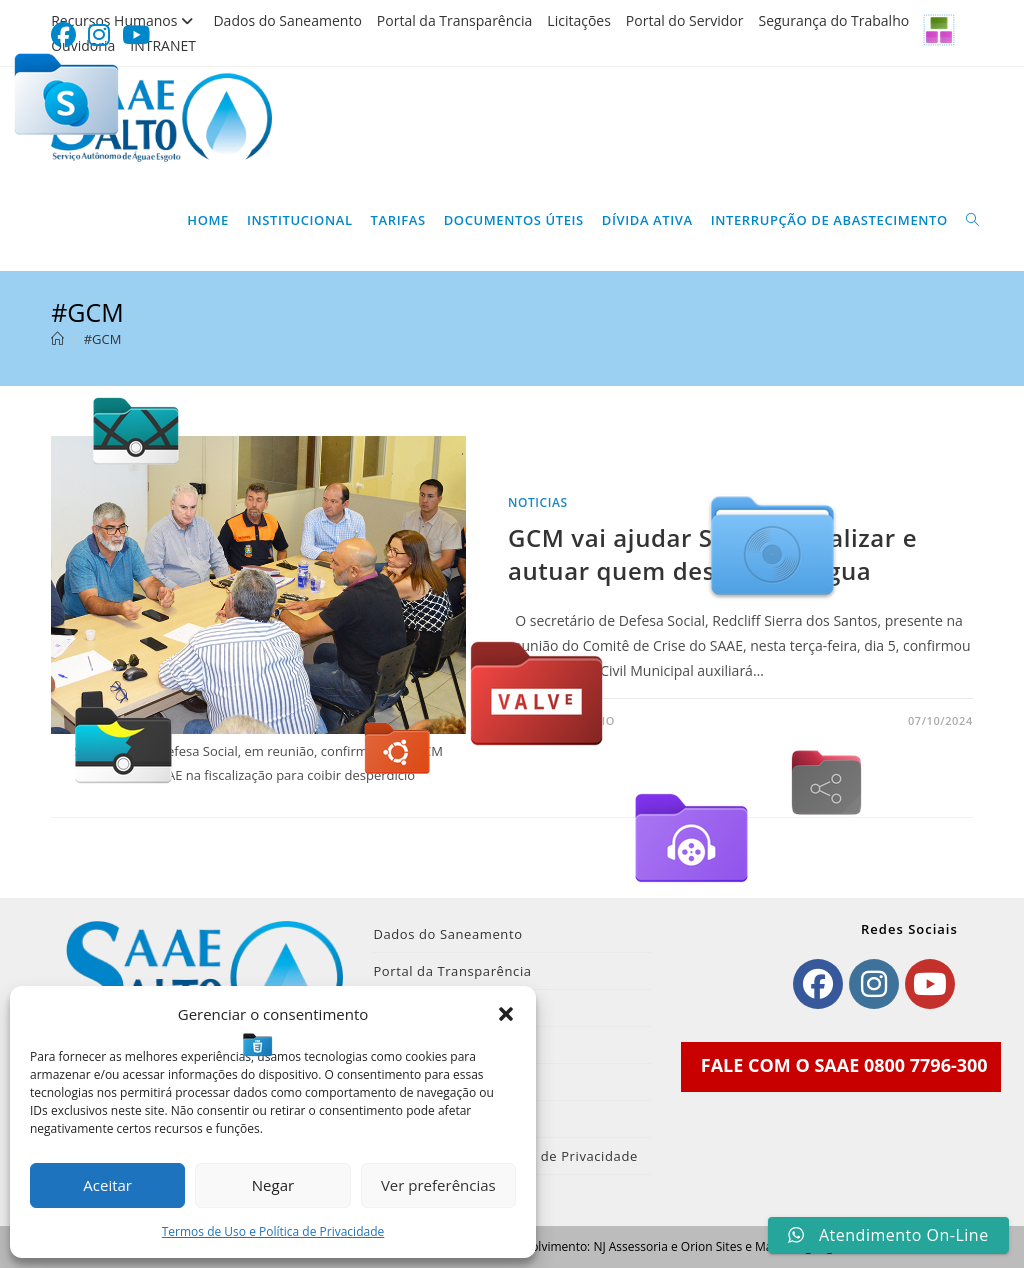  What do you see at coordinates (397, 750) in the screenshot?
I see `open ubuntu system folder` at bounding box center [397, 750].